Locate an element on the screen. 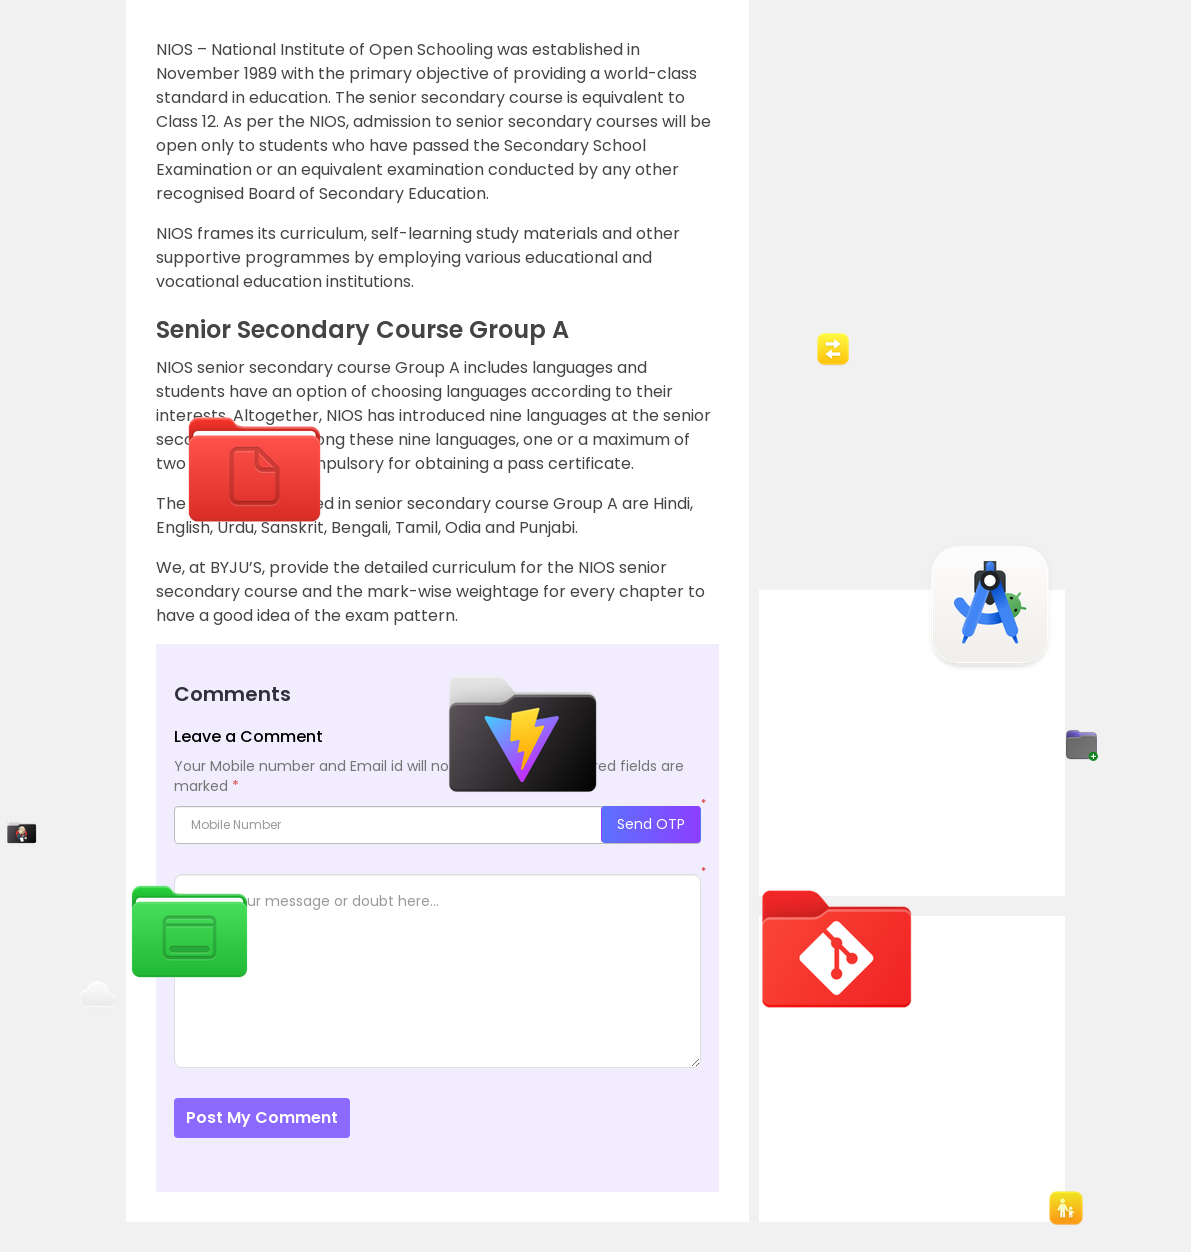 The image size is (1191, 1252). switch to a different user account is located at coordinates (833, 349).